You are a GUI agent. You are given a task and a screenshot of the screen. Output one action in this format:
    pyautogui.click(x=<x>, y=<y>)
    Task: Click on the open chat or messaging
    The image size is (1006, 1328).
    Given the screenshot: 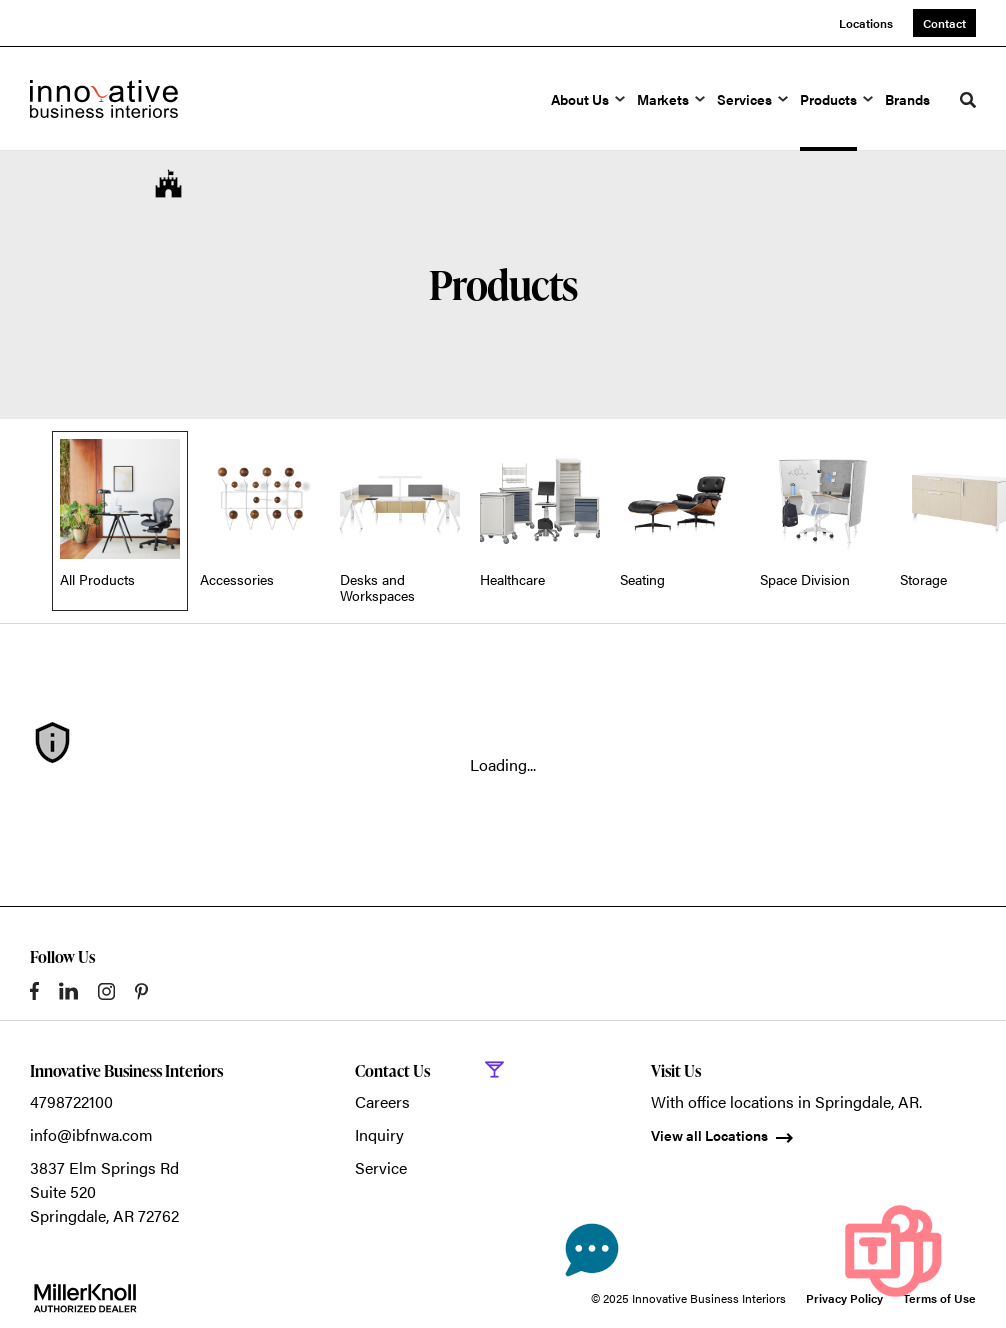 What is the action you would take?
    pyautogui.click(x=592, y=1250)
    